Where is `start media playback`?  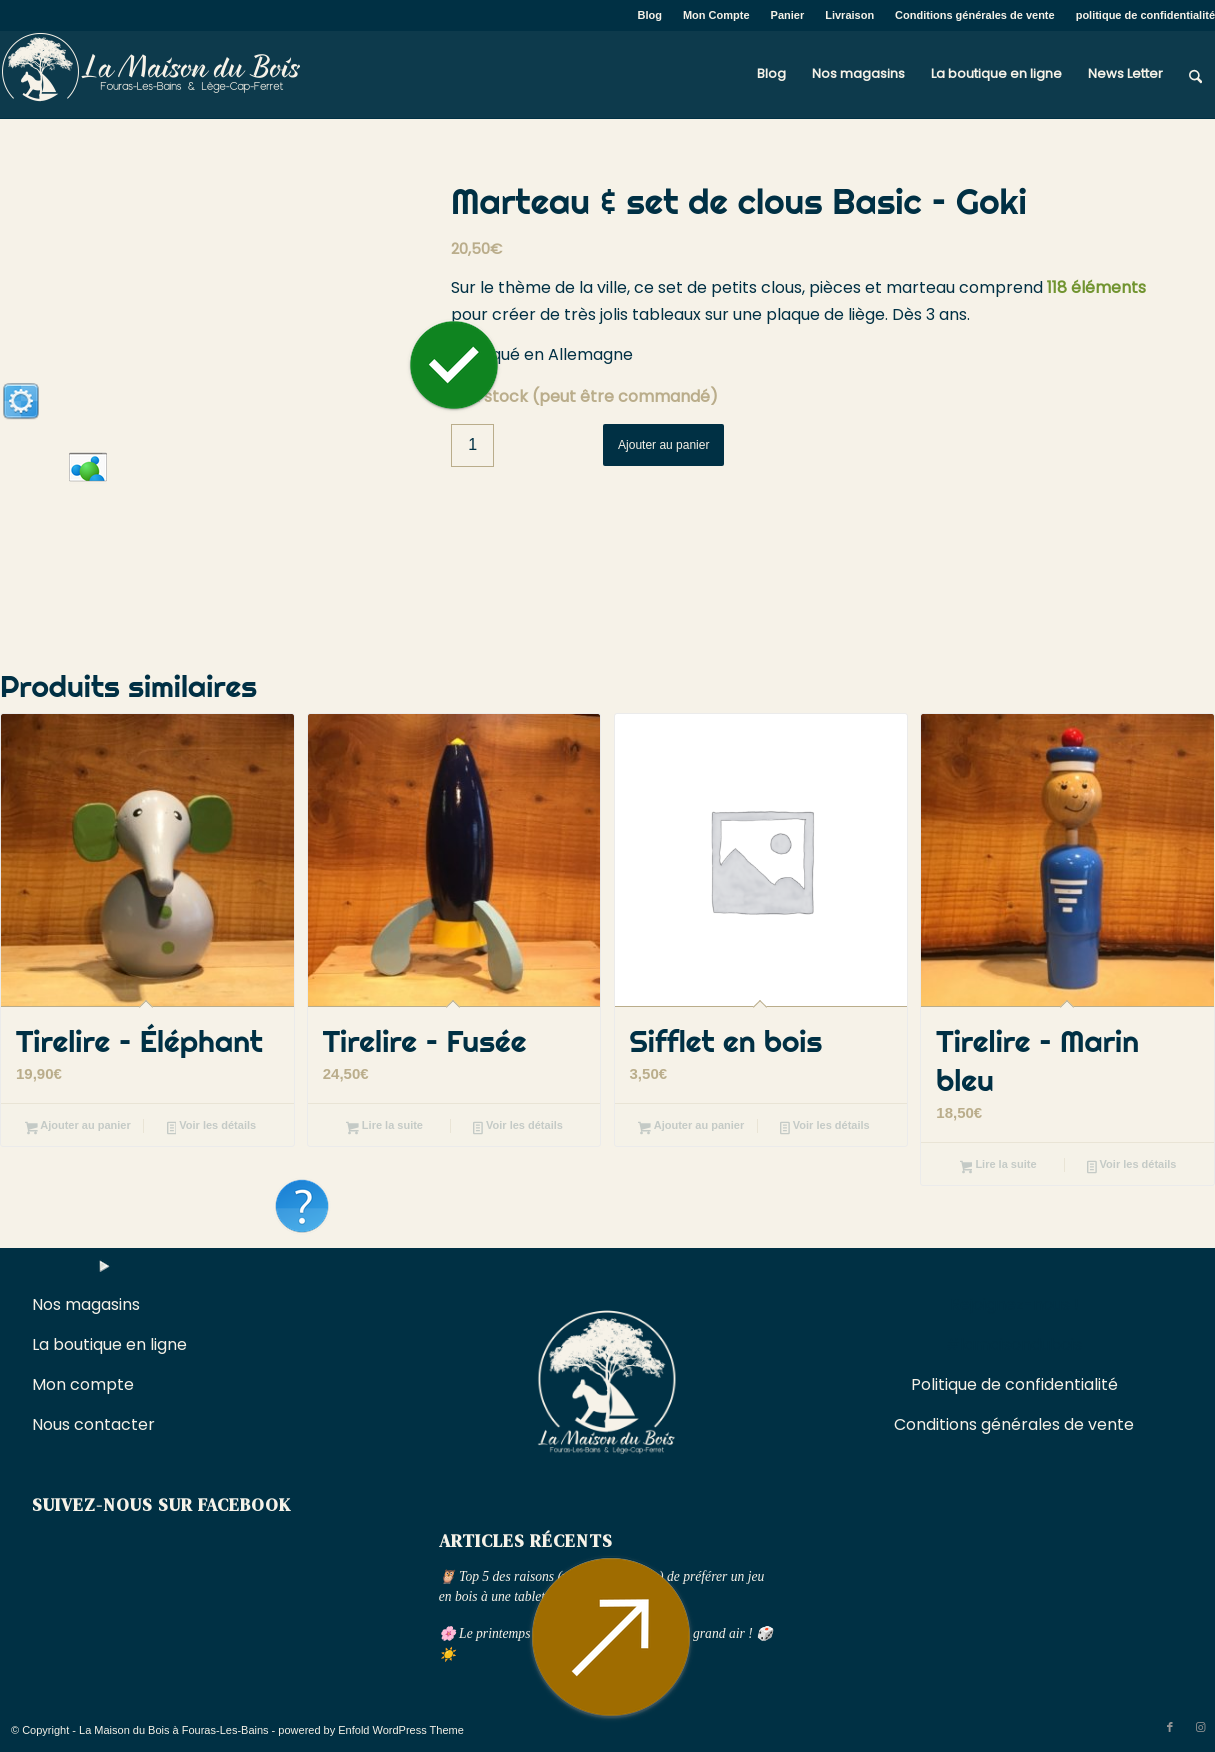
start media playback is located at coordinates (104, 1266).